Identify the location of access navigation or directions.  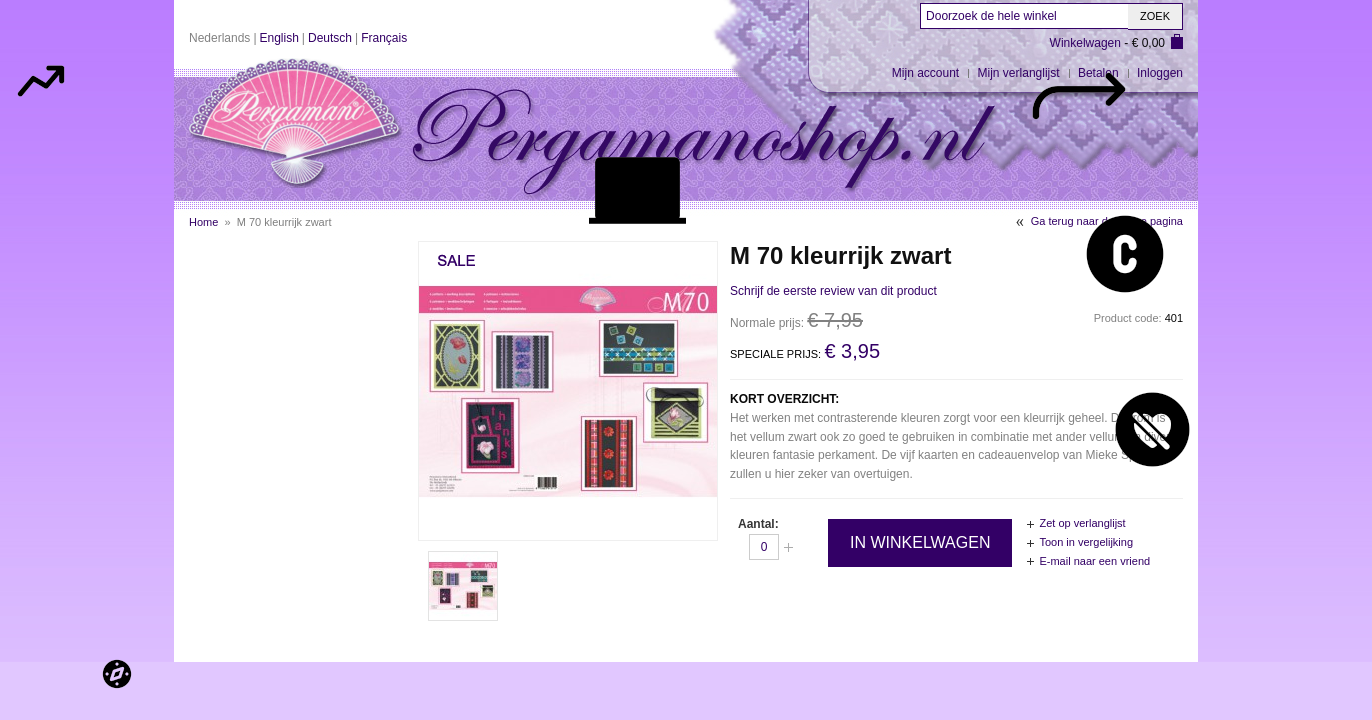
(117, 674).